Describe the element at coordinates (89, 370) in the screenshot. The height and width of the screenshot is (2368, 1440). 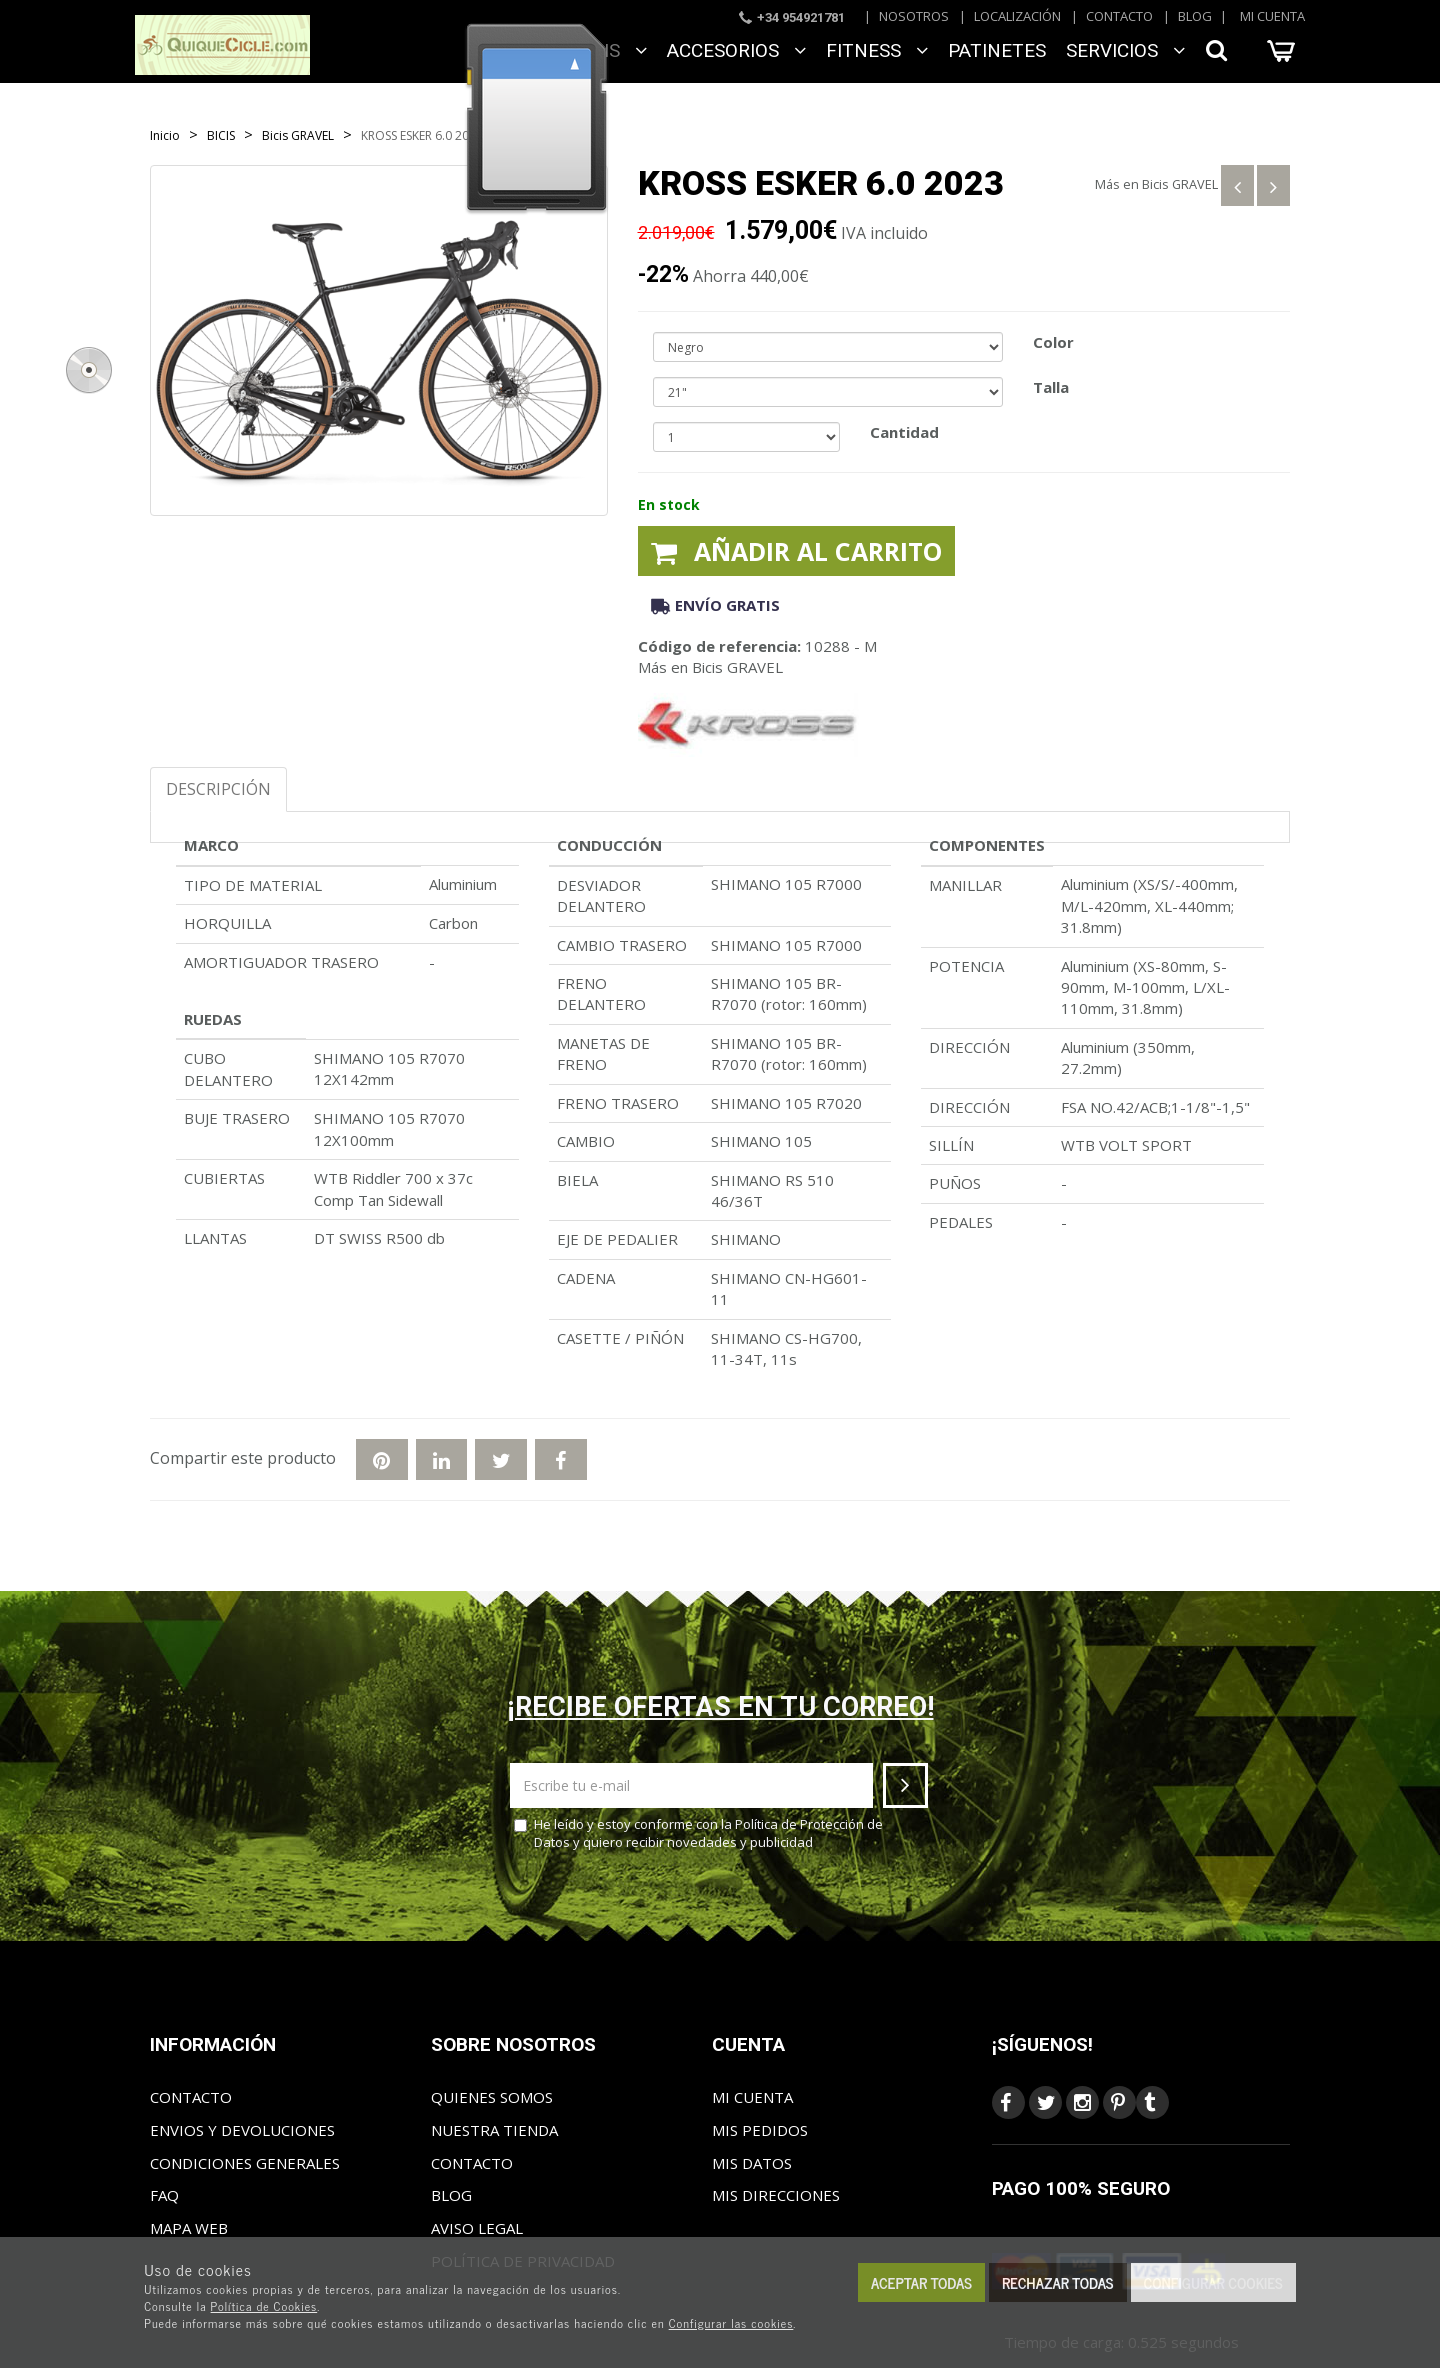
I see `access CD/DVD drive` at that location.